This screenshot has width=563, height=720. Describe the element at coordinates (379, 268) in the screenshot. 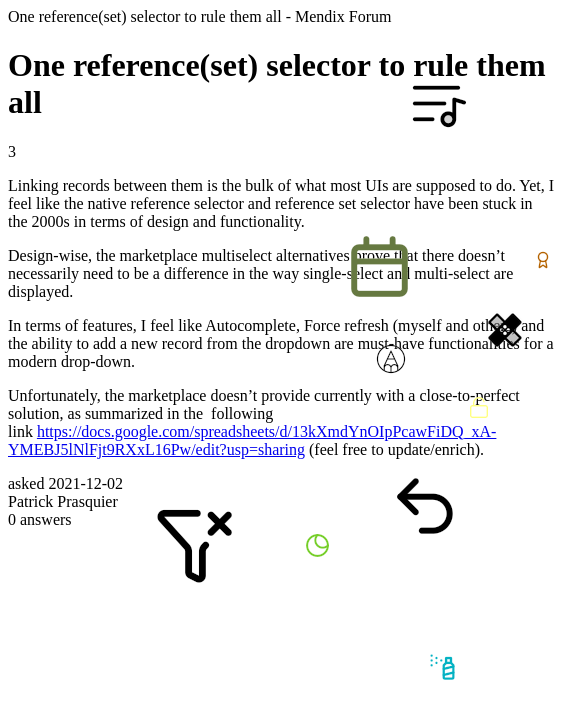

I see `view calendar or schedule` at that location.